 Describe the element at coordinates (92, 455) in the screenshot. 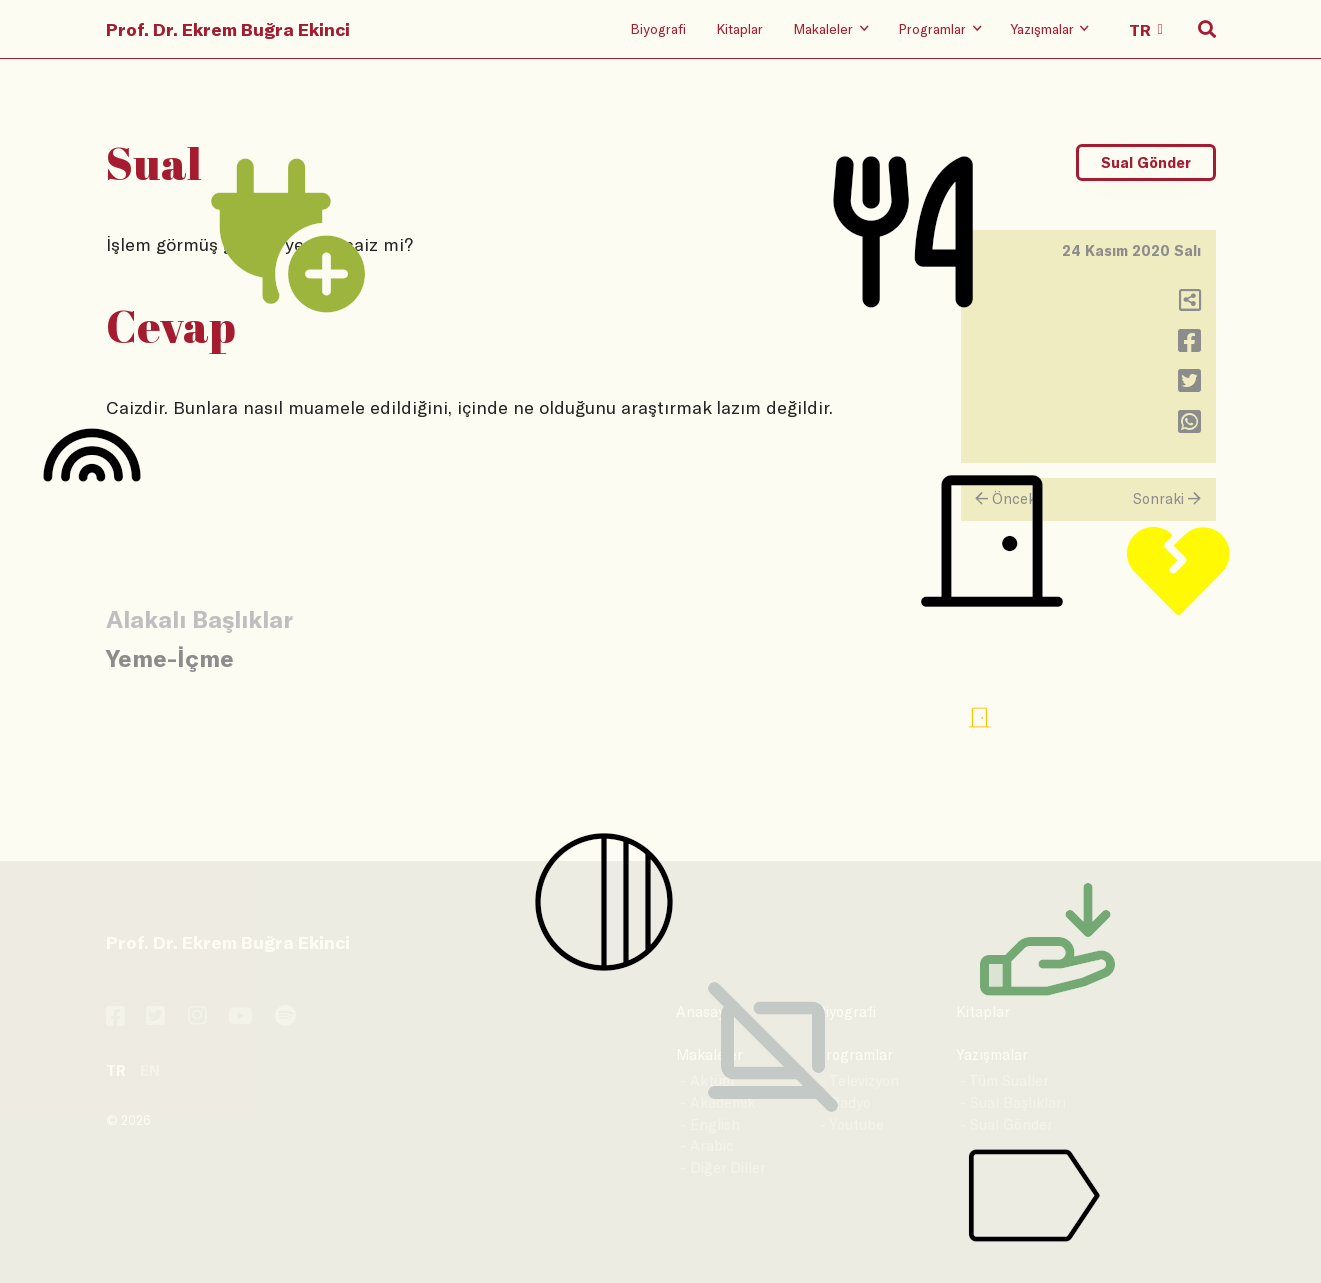

I see `indicates pride or LGBTQ+ related content` at that location.